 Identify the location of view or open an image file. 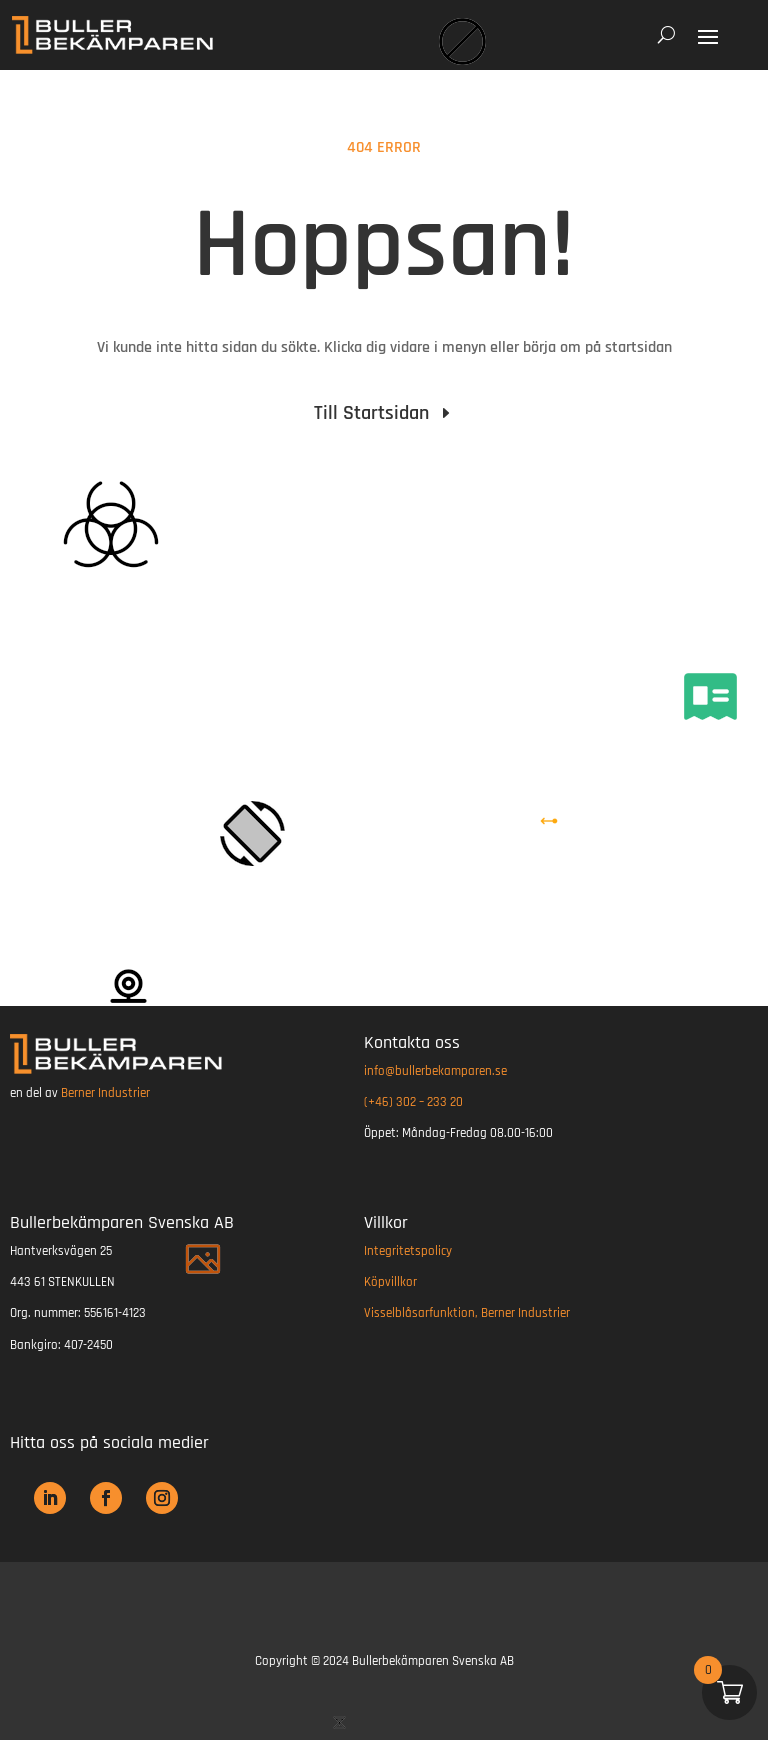
(203, 1259).